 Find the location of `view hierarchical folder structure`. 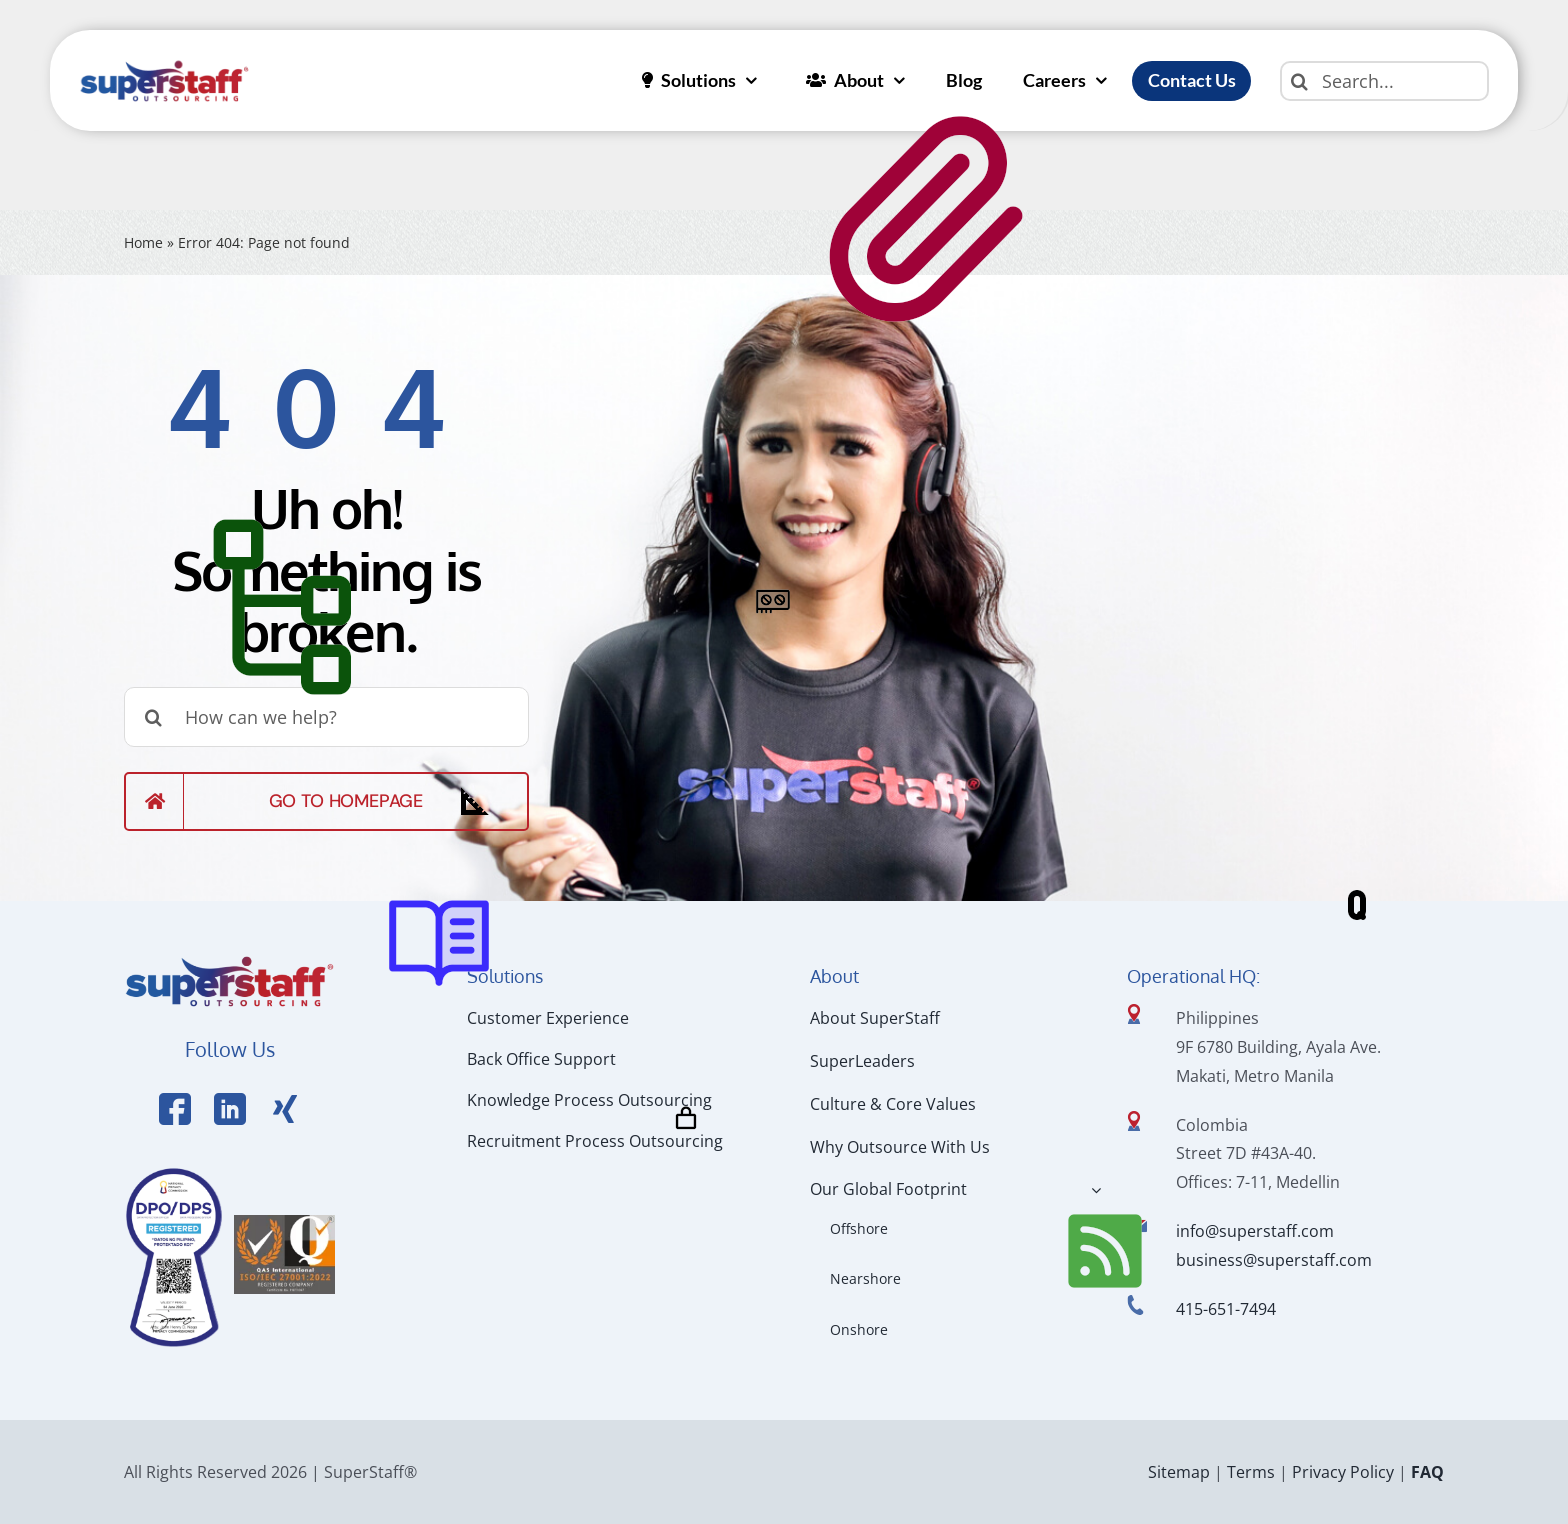

view hierarchical folder structure is located at coordinates (276, 607).